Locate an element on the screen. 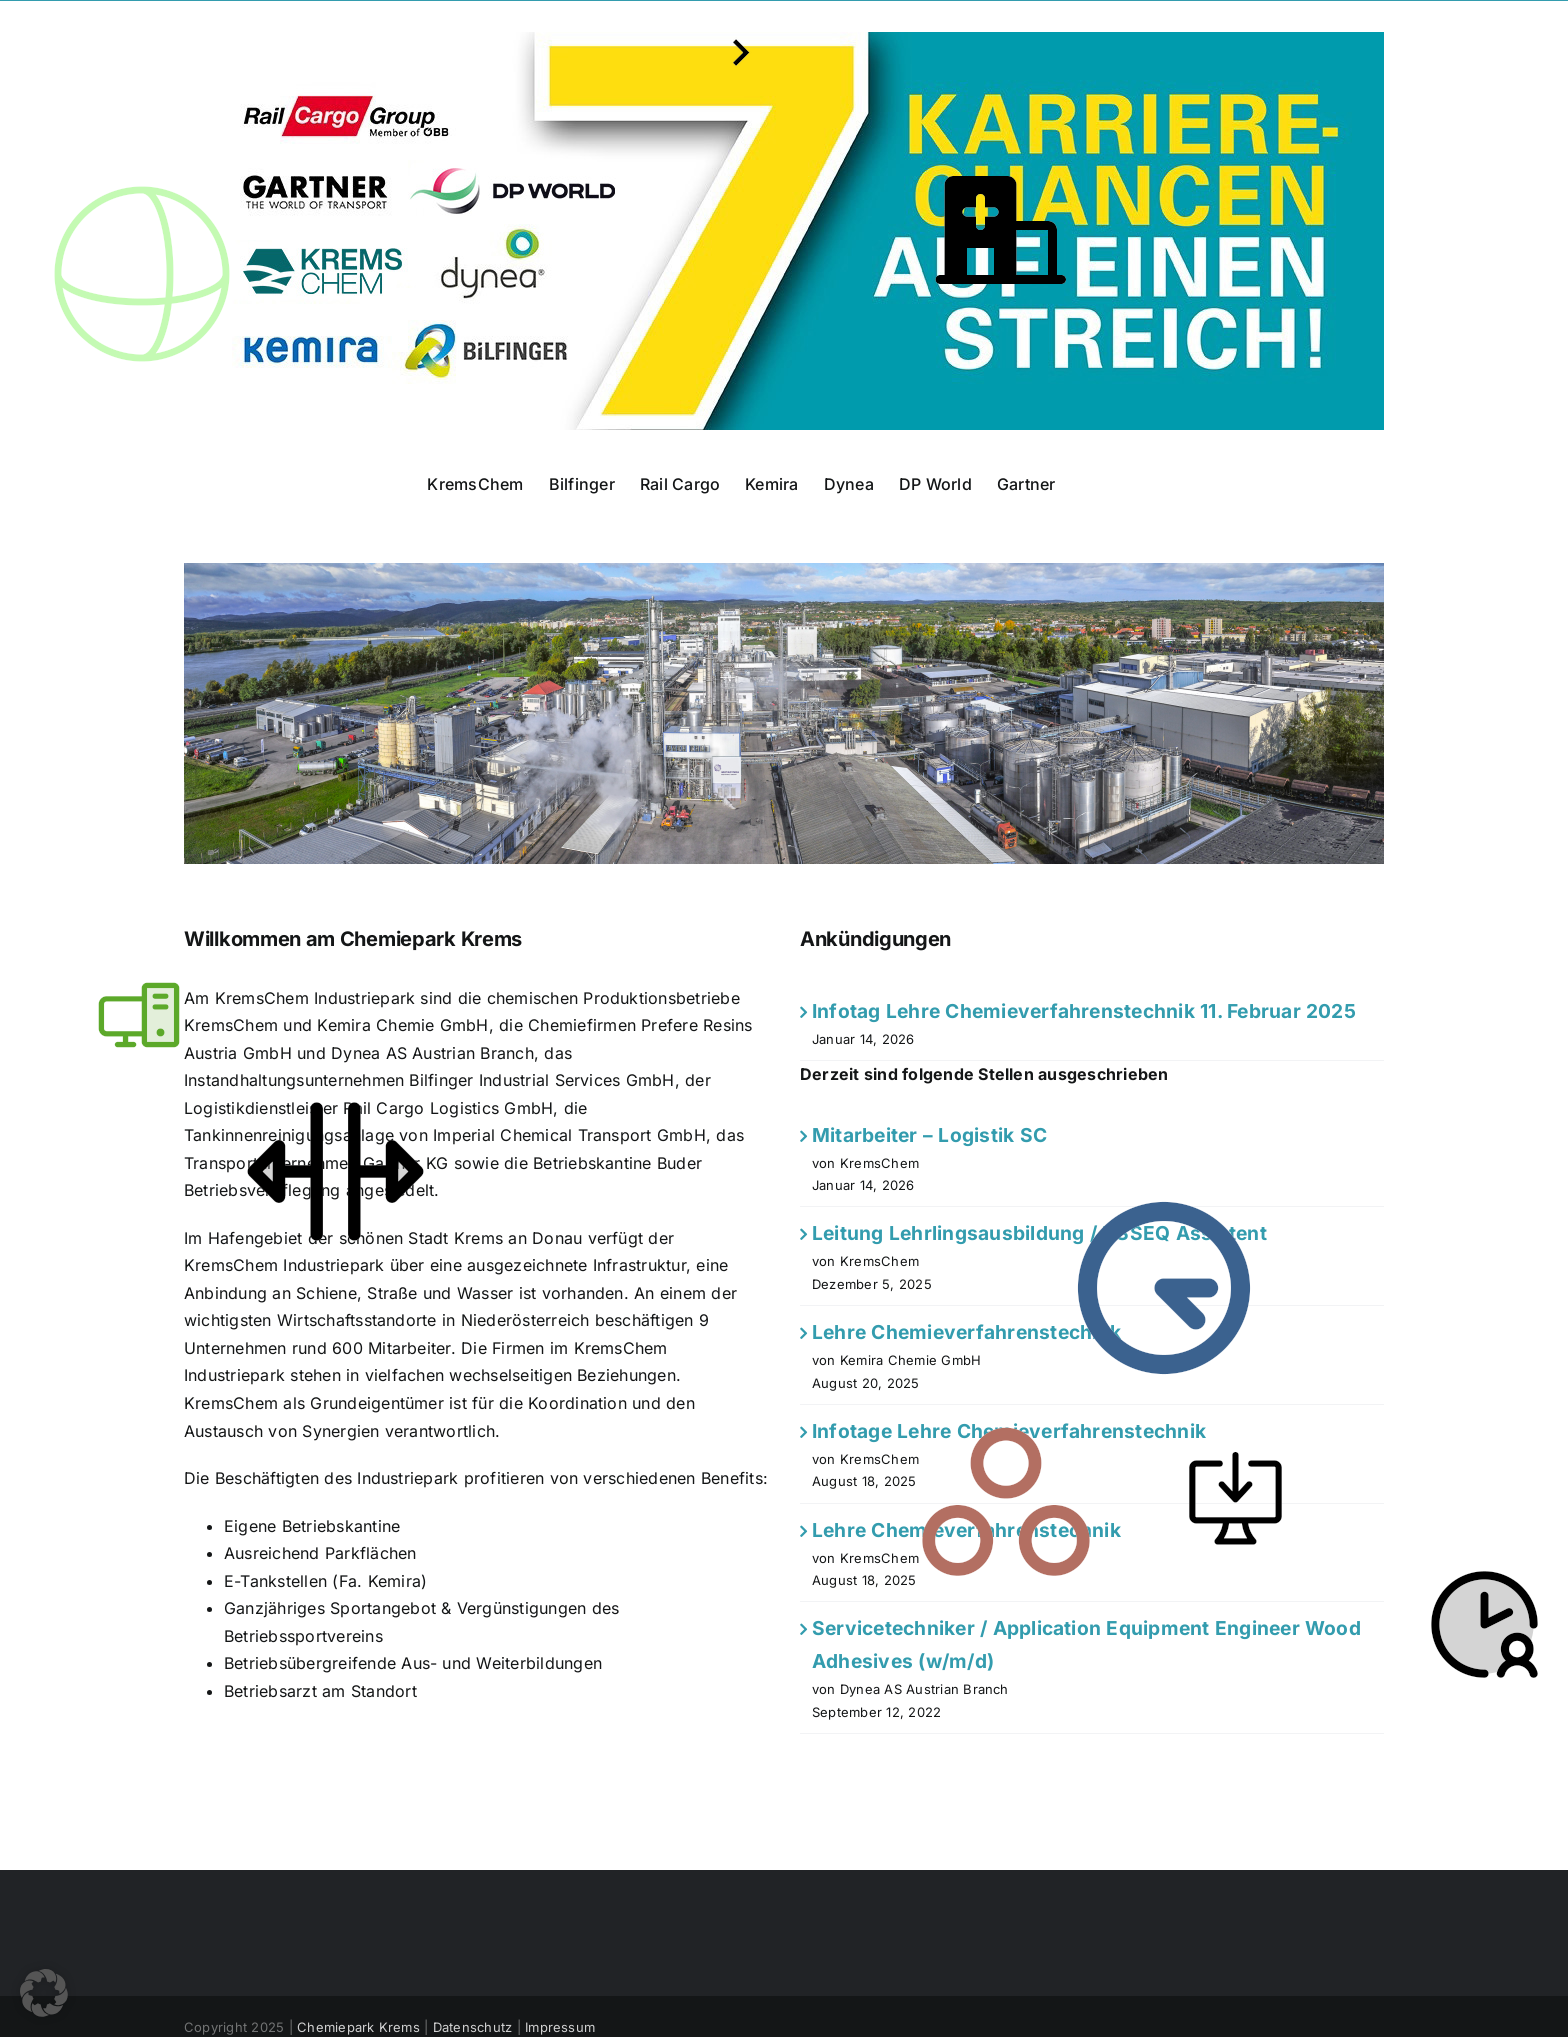 This screenshot has height=2037, width=1568. access globe or world view is located at coordinates (142, 274).